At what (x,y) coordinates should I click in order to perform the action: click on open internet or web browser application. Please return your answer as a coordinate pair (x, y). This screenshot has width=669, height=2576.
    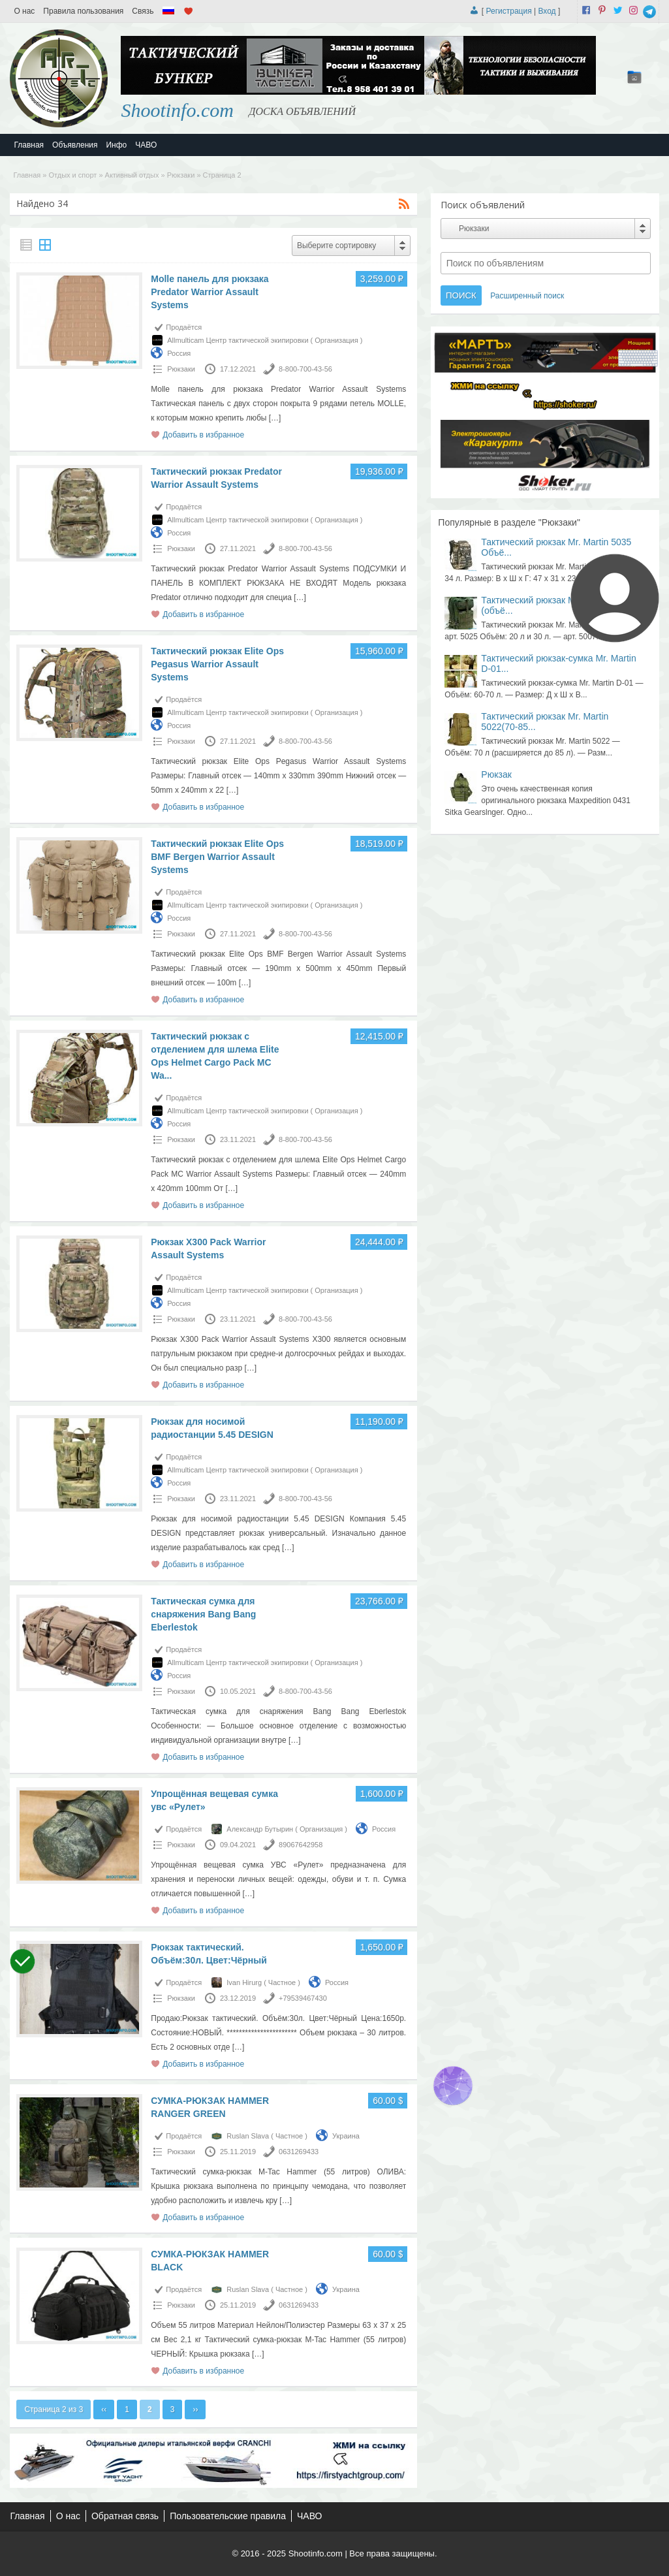
    Looking at the image, I should click on (453, 2086).